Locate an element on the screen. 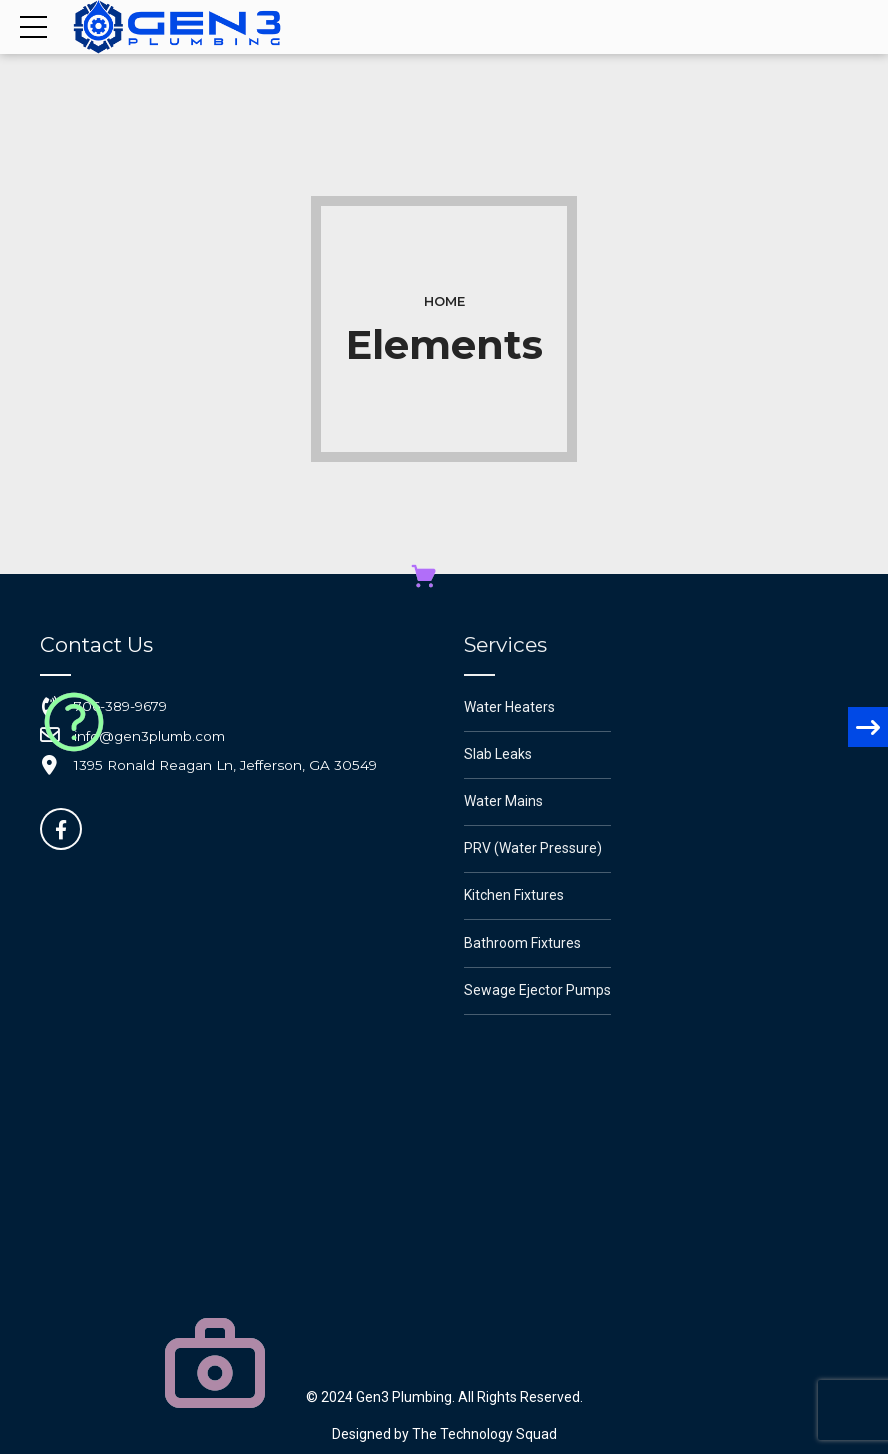  open camera to take a photo is located at coordinates (215, 1363).